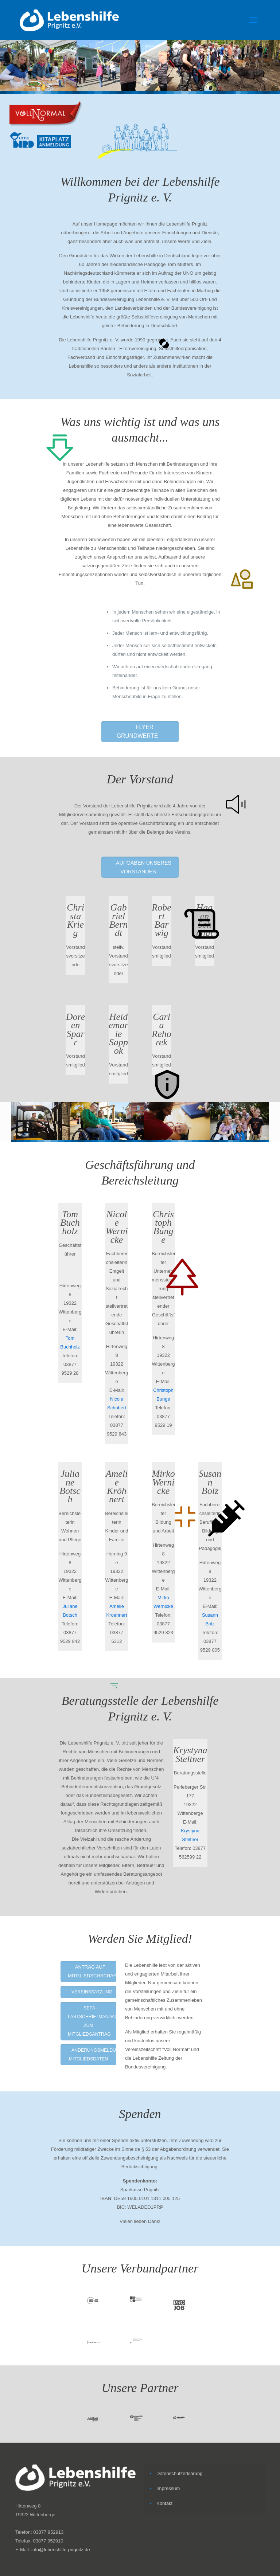  I want to click on access shape tools or drawing elements, so click(242, 580).